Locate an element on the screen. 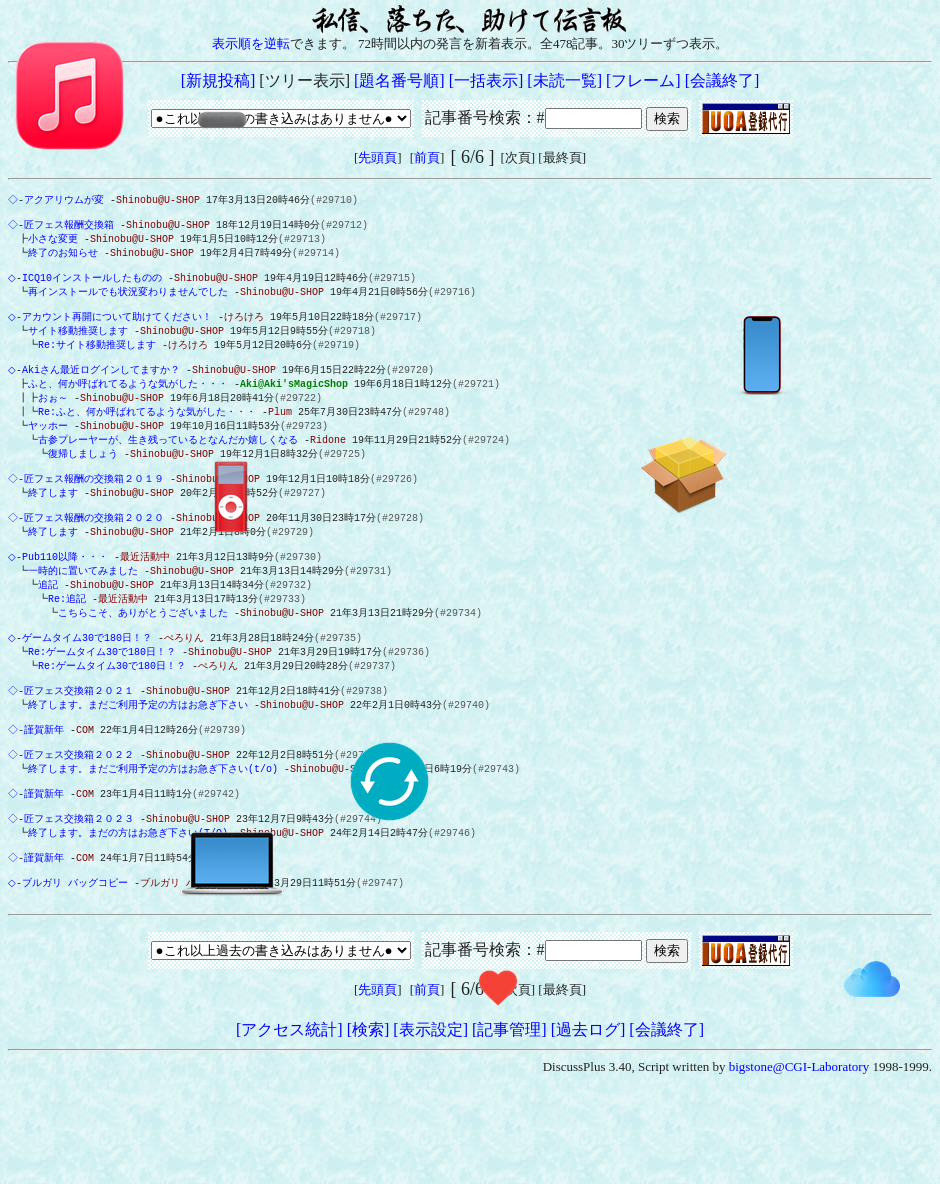 Image resolution: width=940 pixels, height=1184 pixels. open Apple Music app is located at coordinates (69, 95).